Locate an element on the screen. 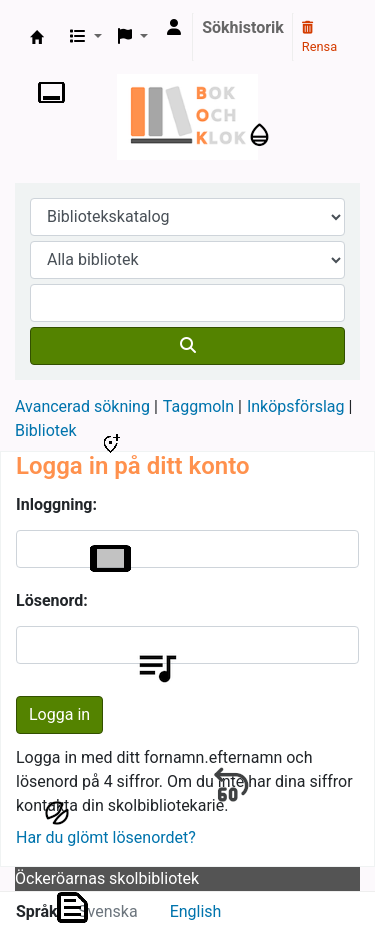  indicates partial fill level or half-full status is located at coordinates (259, 135).